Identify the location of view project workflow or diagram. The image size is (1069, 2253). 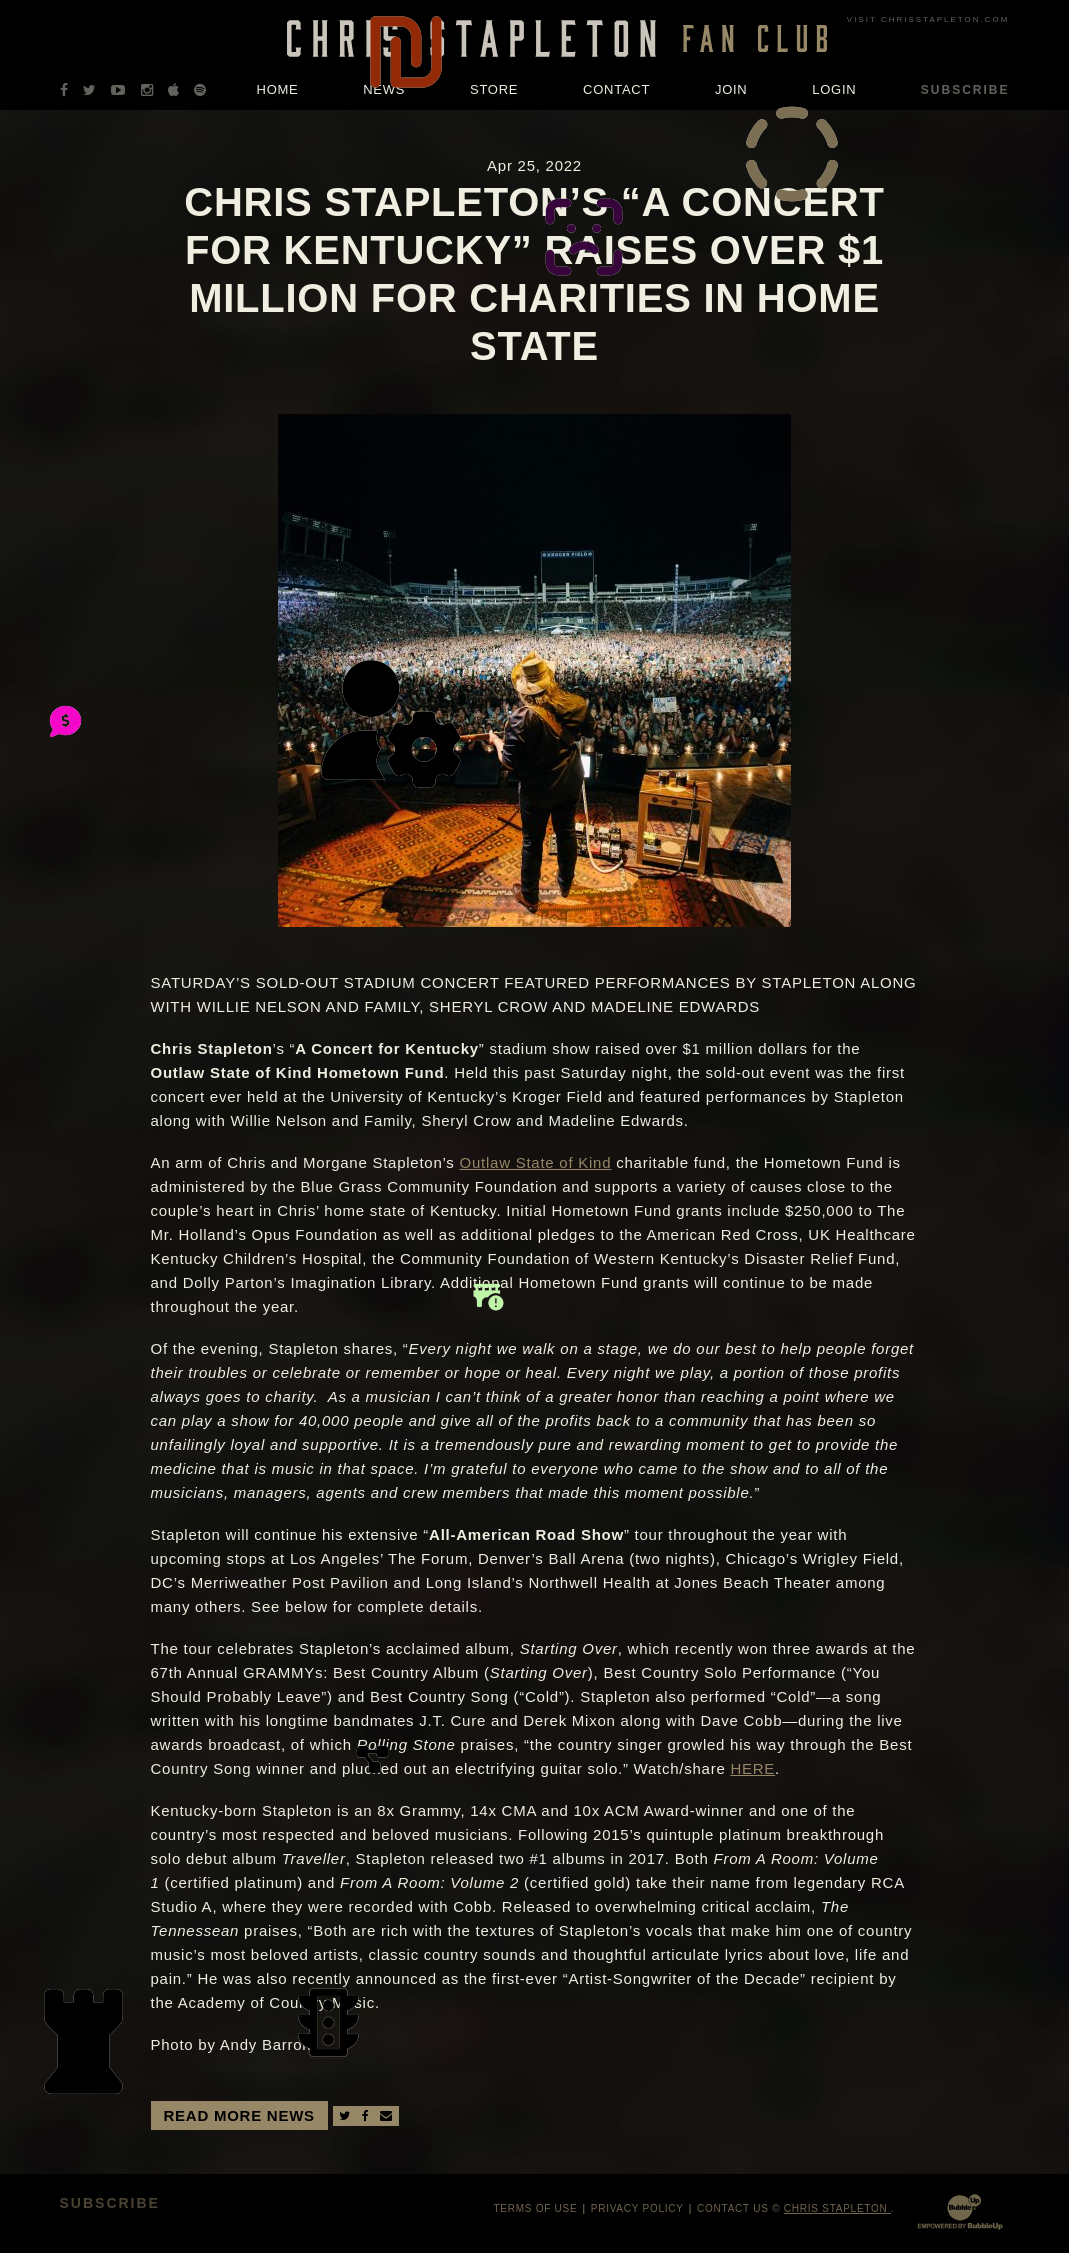
(372, 1759).